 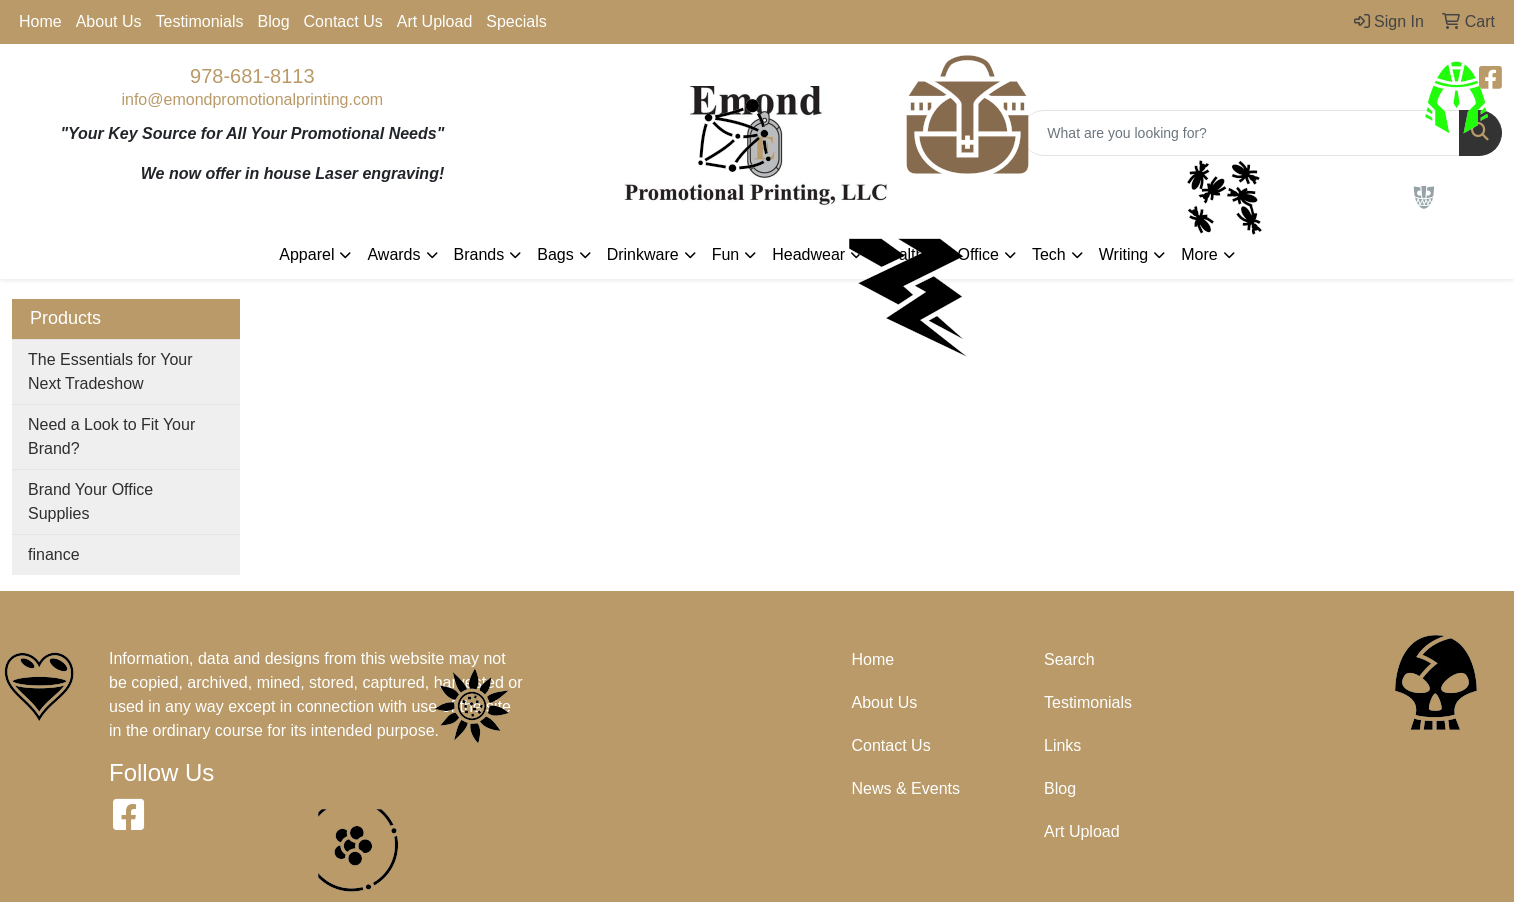 I want to click on access atomic or molecular simulation settings, so click(x=360, y=851).